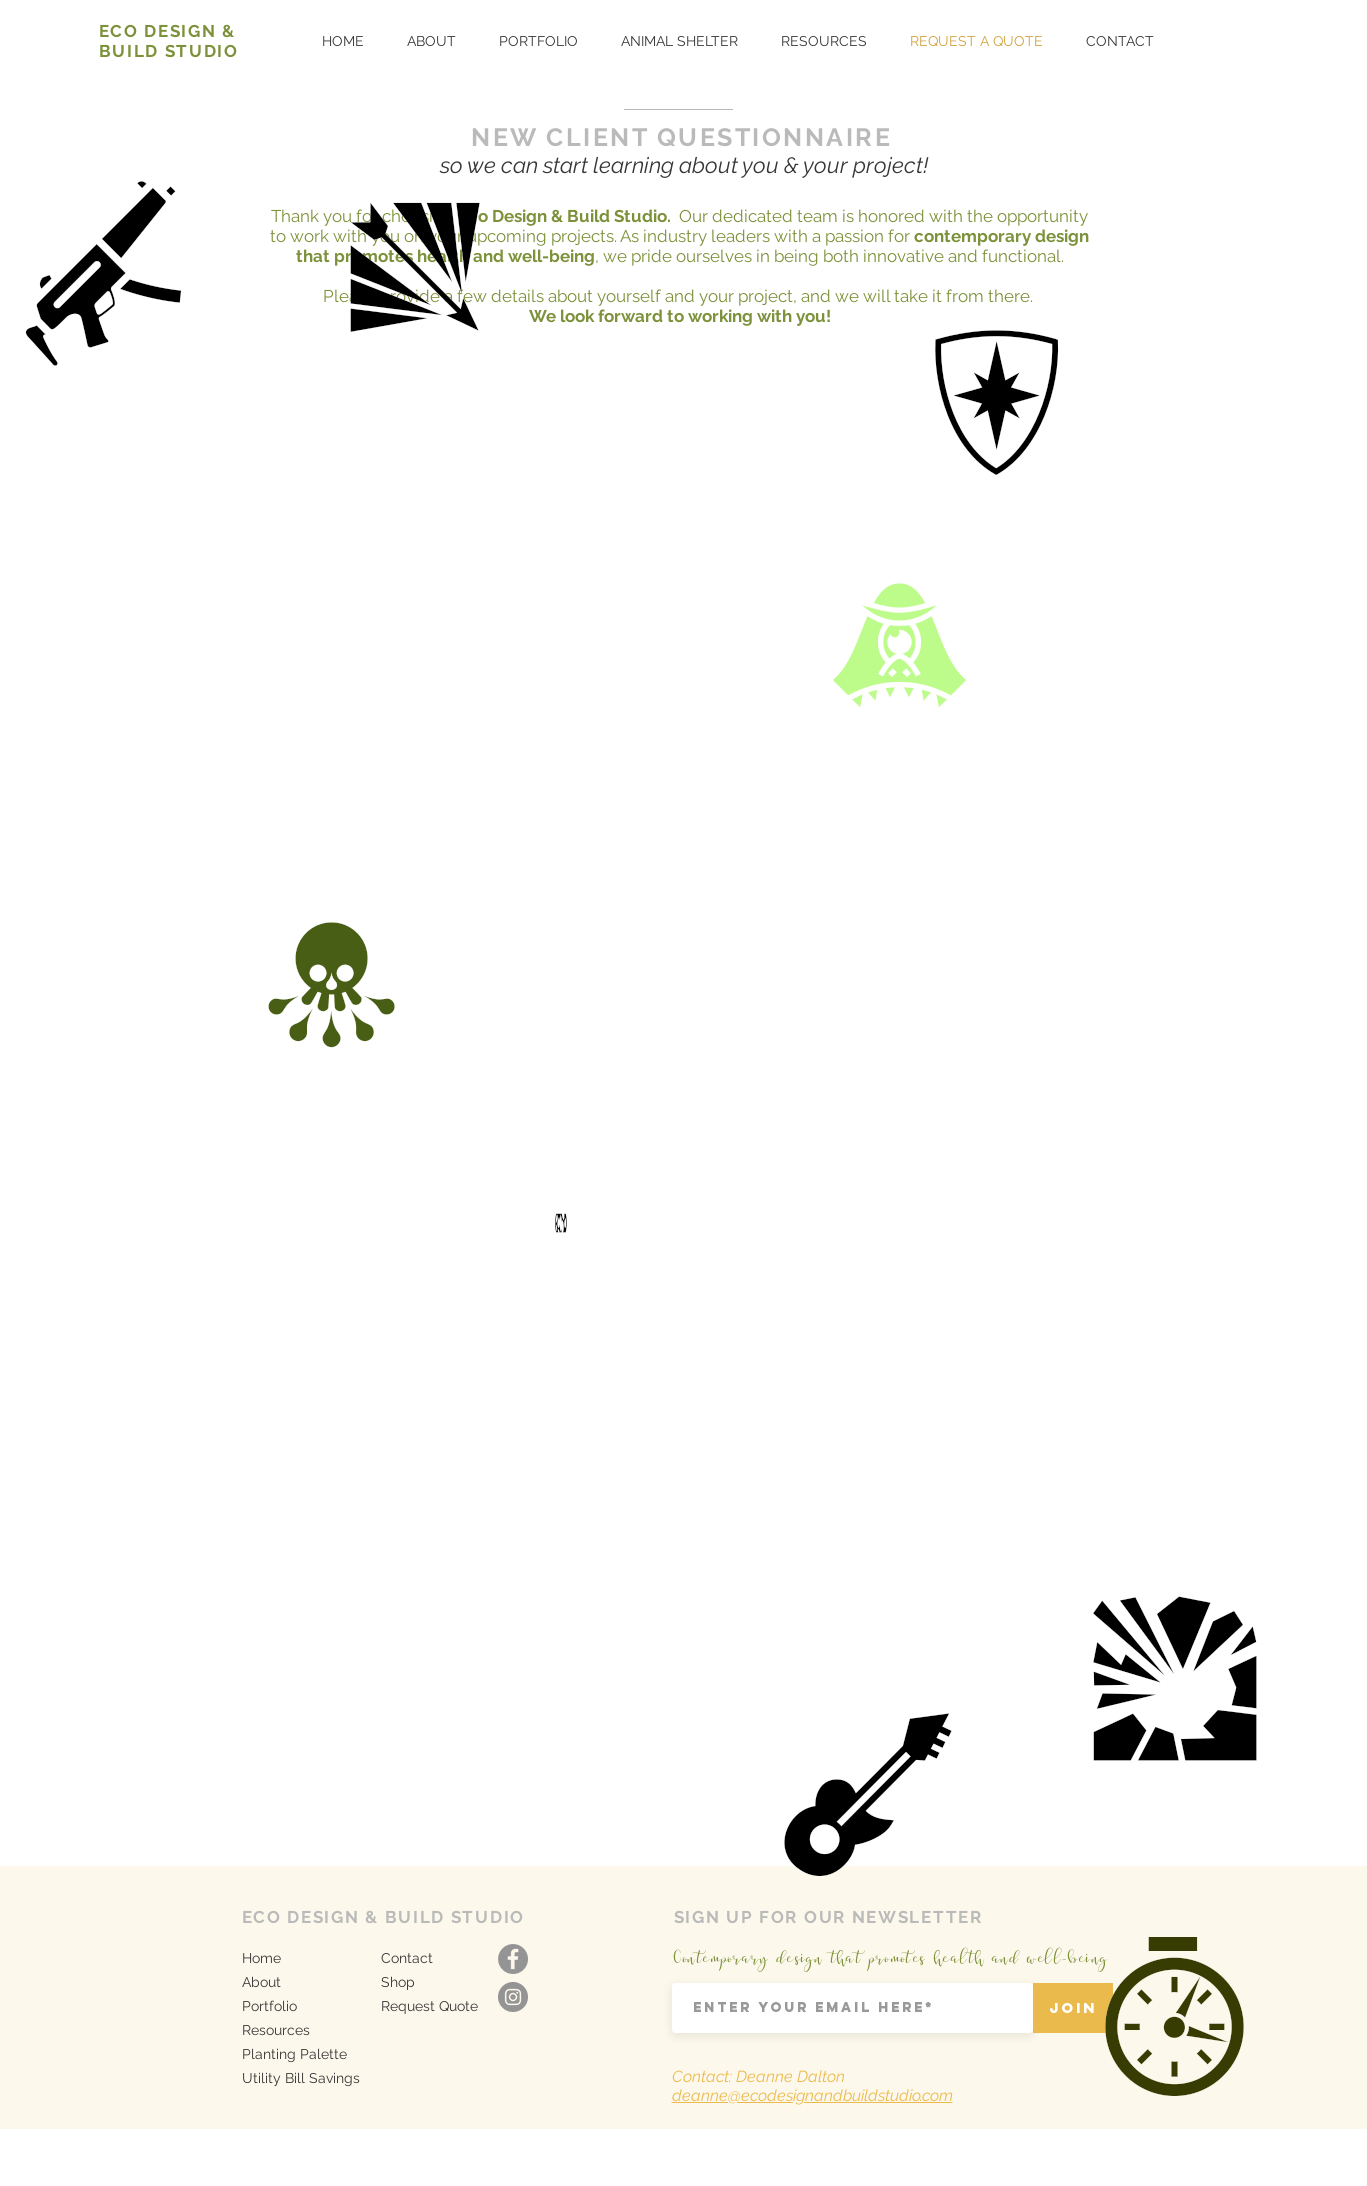  Describe the element at coordinates (899, 651) in the screenshot. I see `select the cyclops character or creature` at that location.